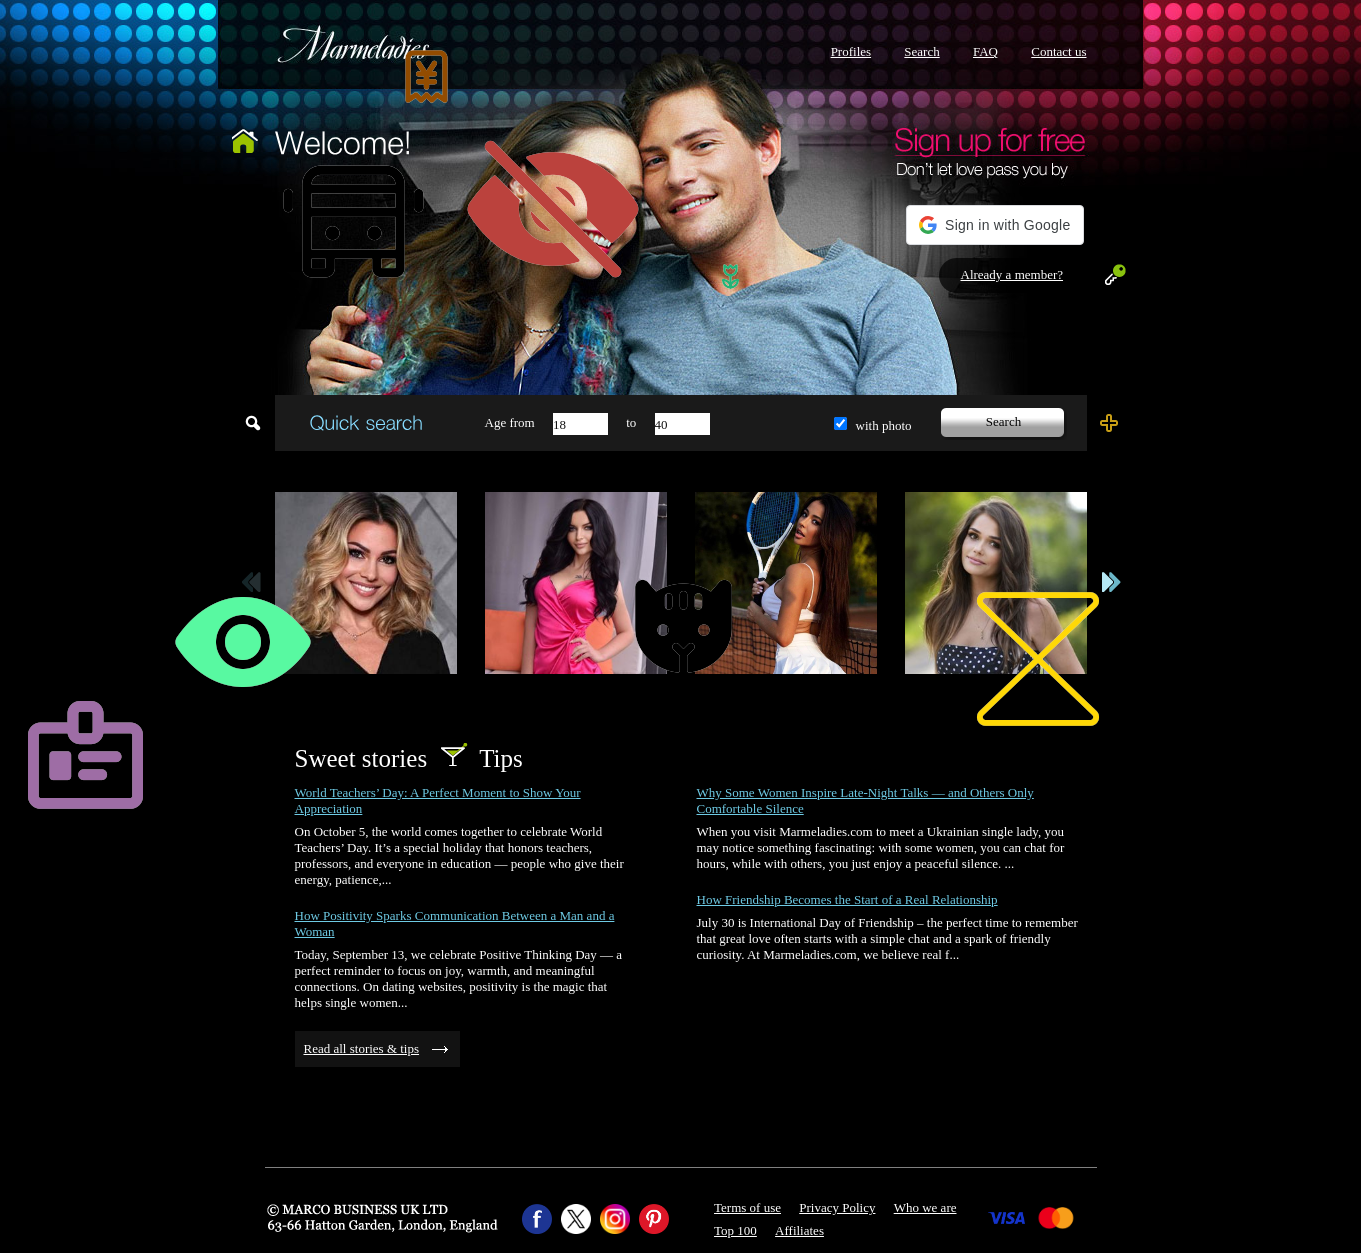 The height and width of the screenshot is (1253, 1361). What do you see at coordinates (683, 624) in the screenshot?
I see `access pet-related features or settings` at bounding box center [683, 624].